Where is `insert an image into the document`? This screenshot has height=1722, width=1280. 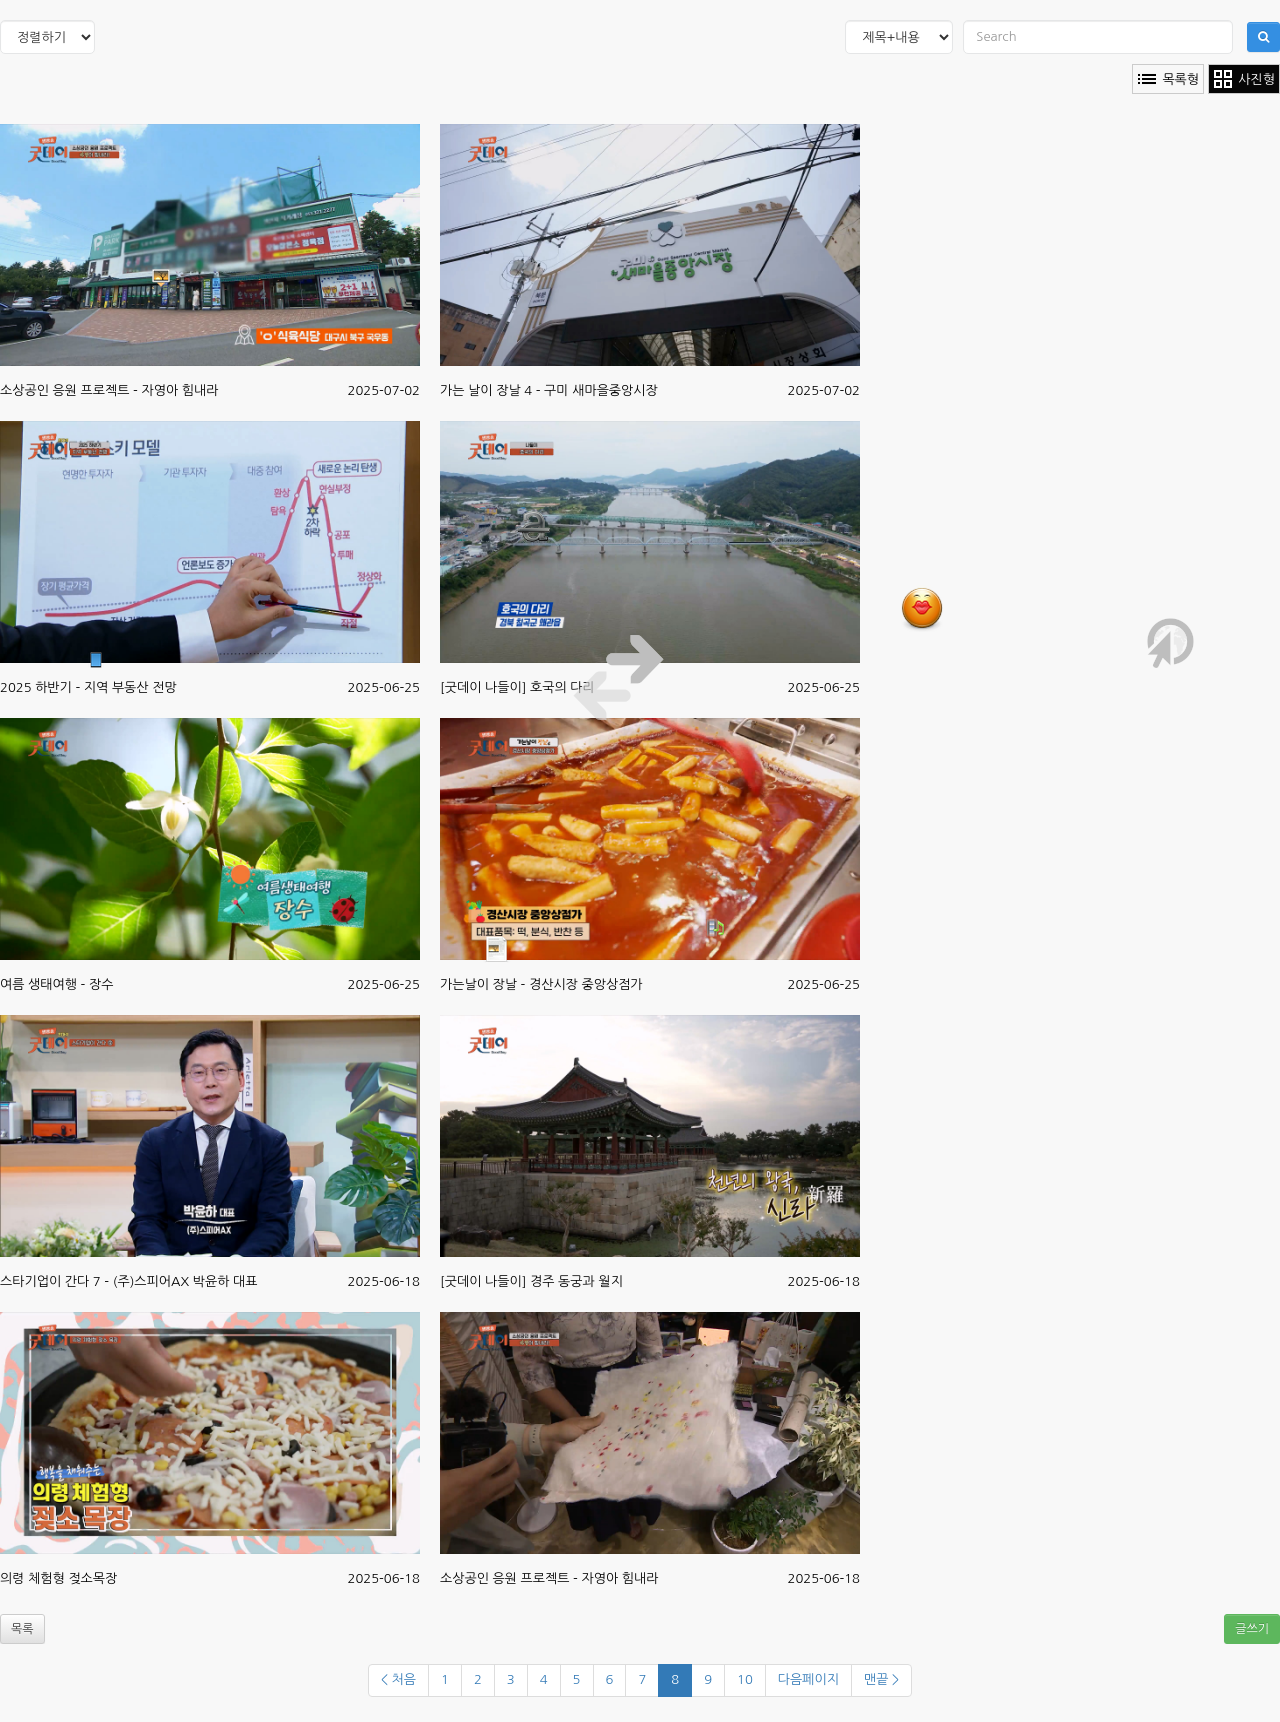
insert an image into the document is located at coordinates (161, 278).